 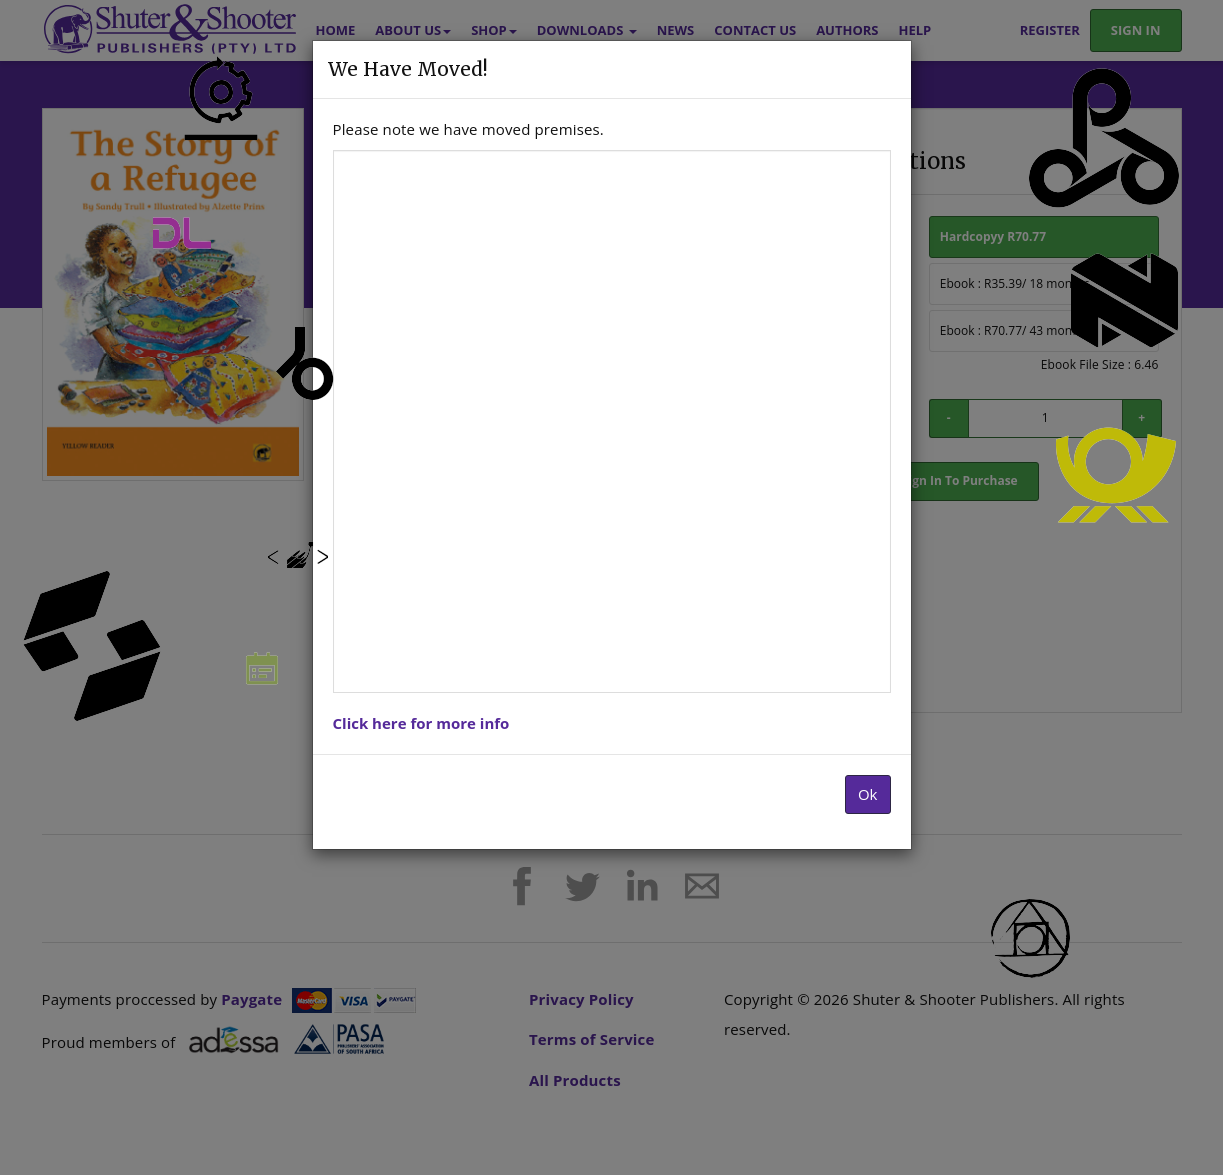 I want to click on debrid-link service logo, so click(x=182, y=233).